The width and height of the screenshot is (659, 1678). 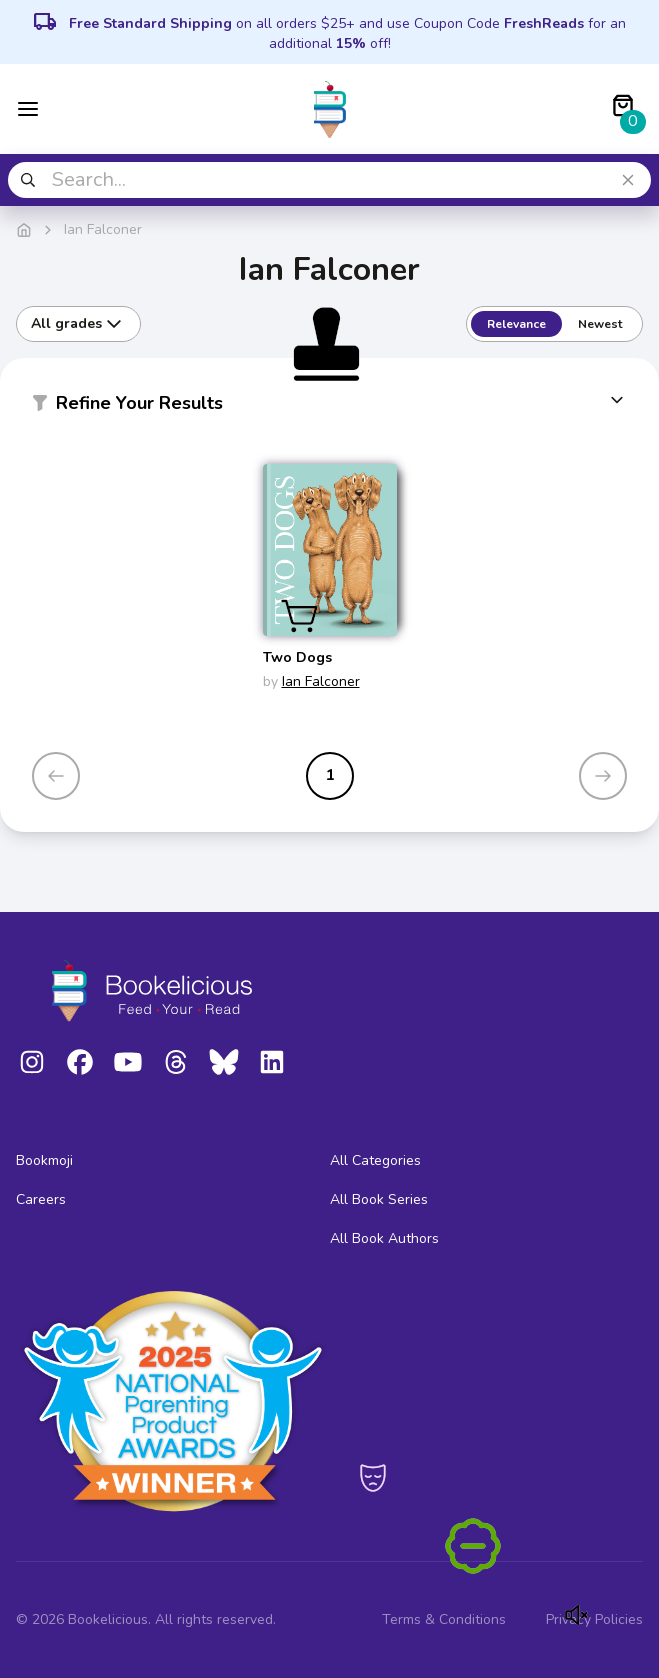 What do you see at coordinates (473, 1546) in the screenshot?
I see `remove a badge or label` at bounding box center [473, 1546].